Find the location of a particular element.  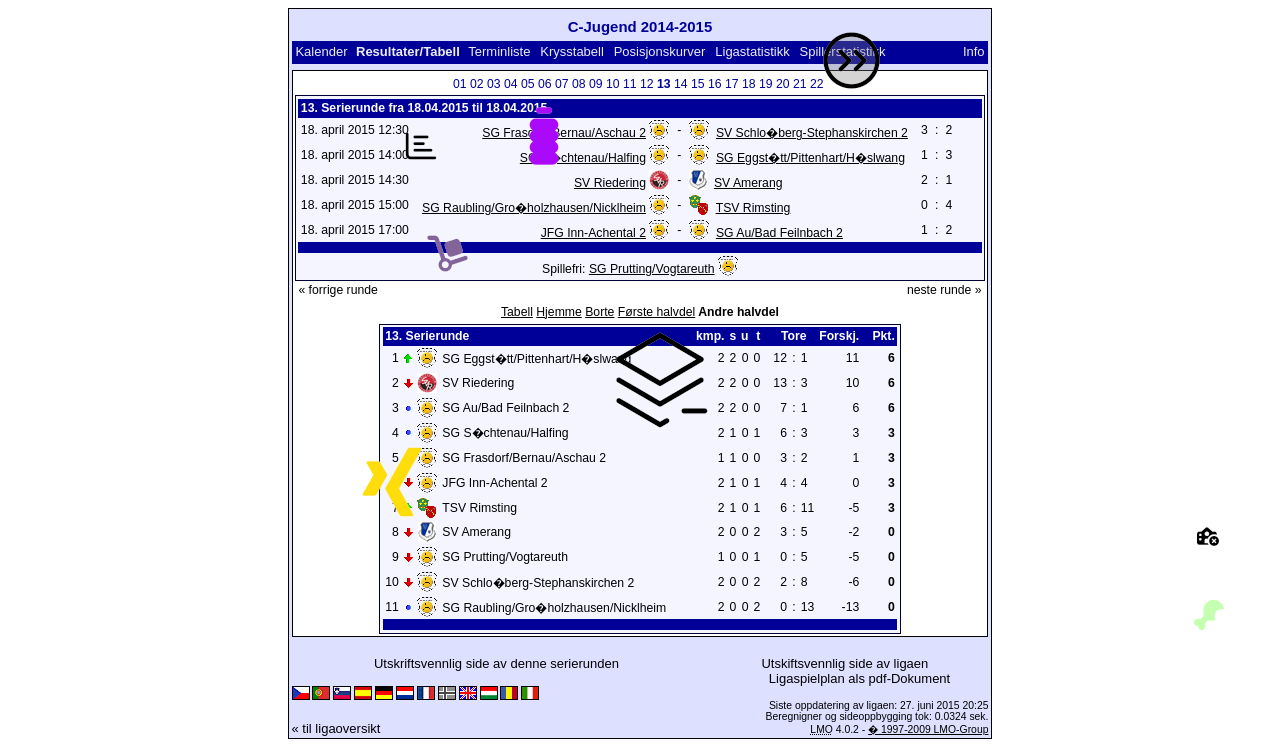

school or educational institution is closed is located at coordinates (1208, 536).